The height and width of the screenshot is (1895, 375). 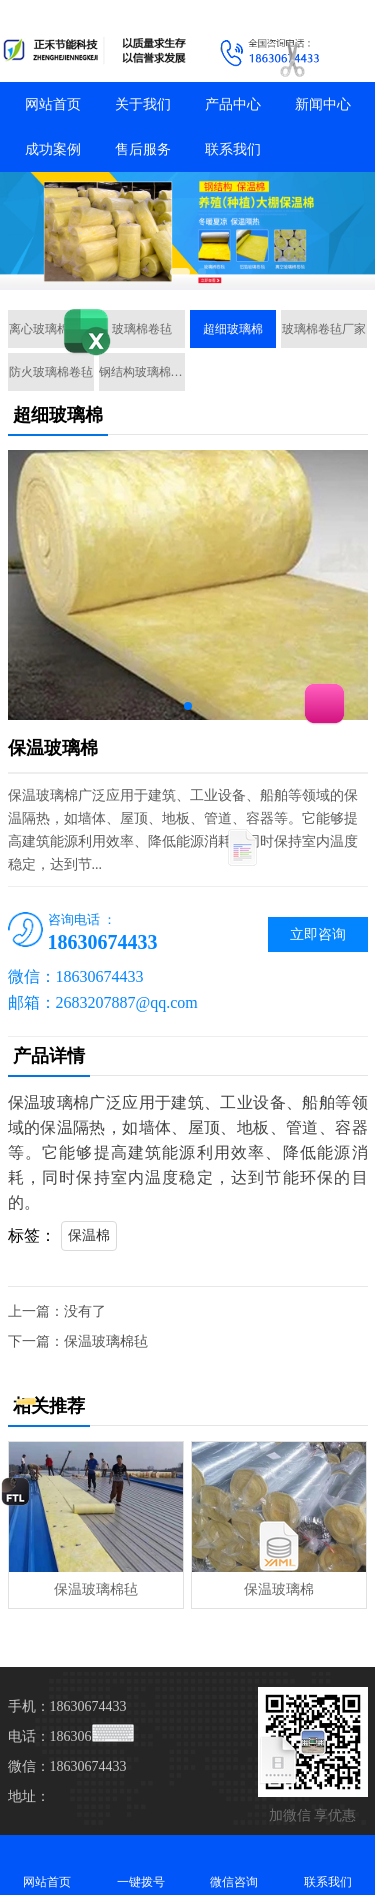 I want to click on blank app icon template for customization, so click(x=324, y=703).